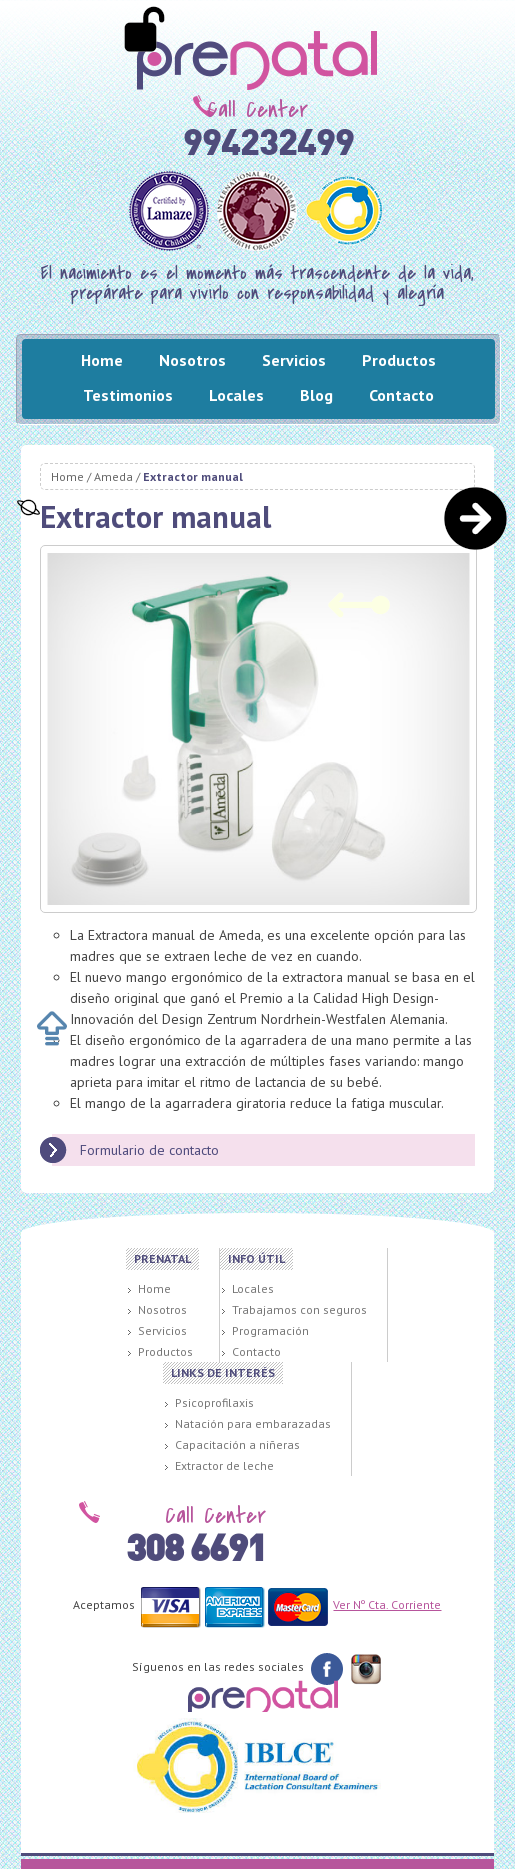 The height and width of the screenshot is (1869, 515). What do you see at coordinates (475, 518) in the screenshot?
I see `proceed to the next step` at bounding box center [475, 518].